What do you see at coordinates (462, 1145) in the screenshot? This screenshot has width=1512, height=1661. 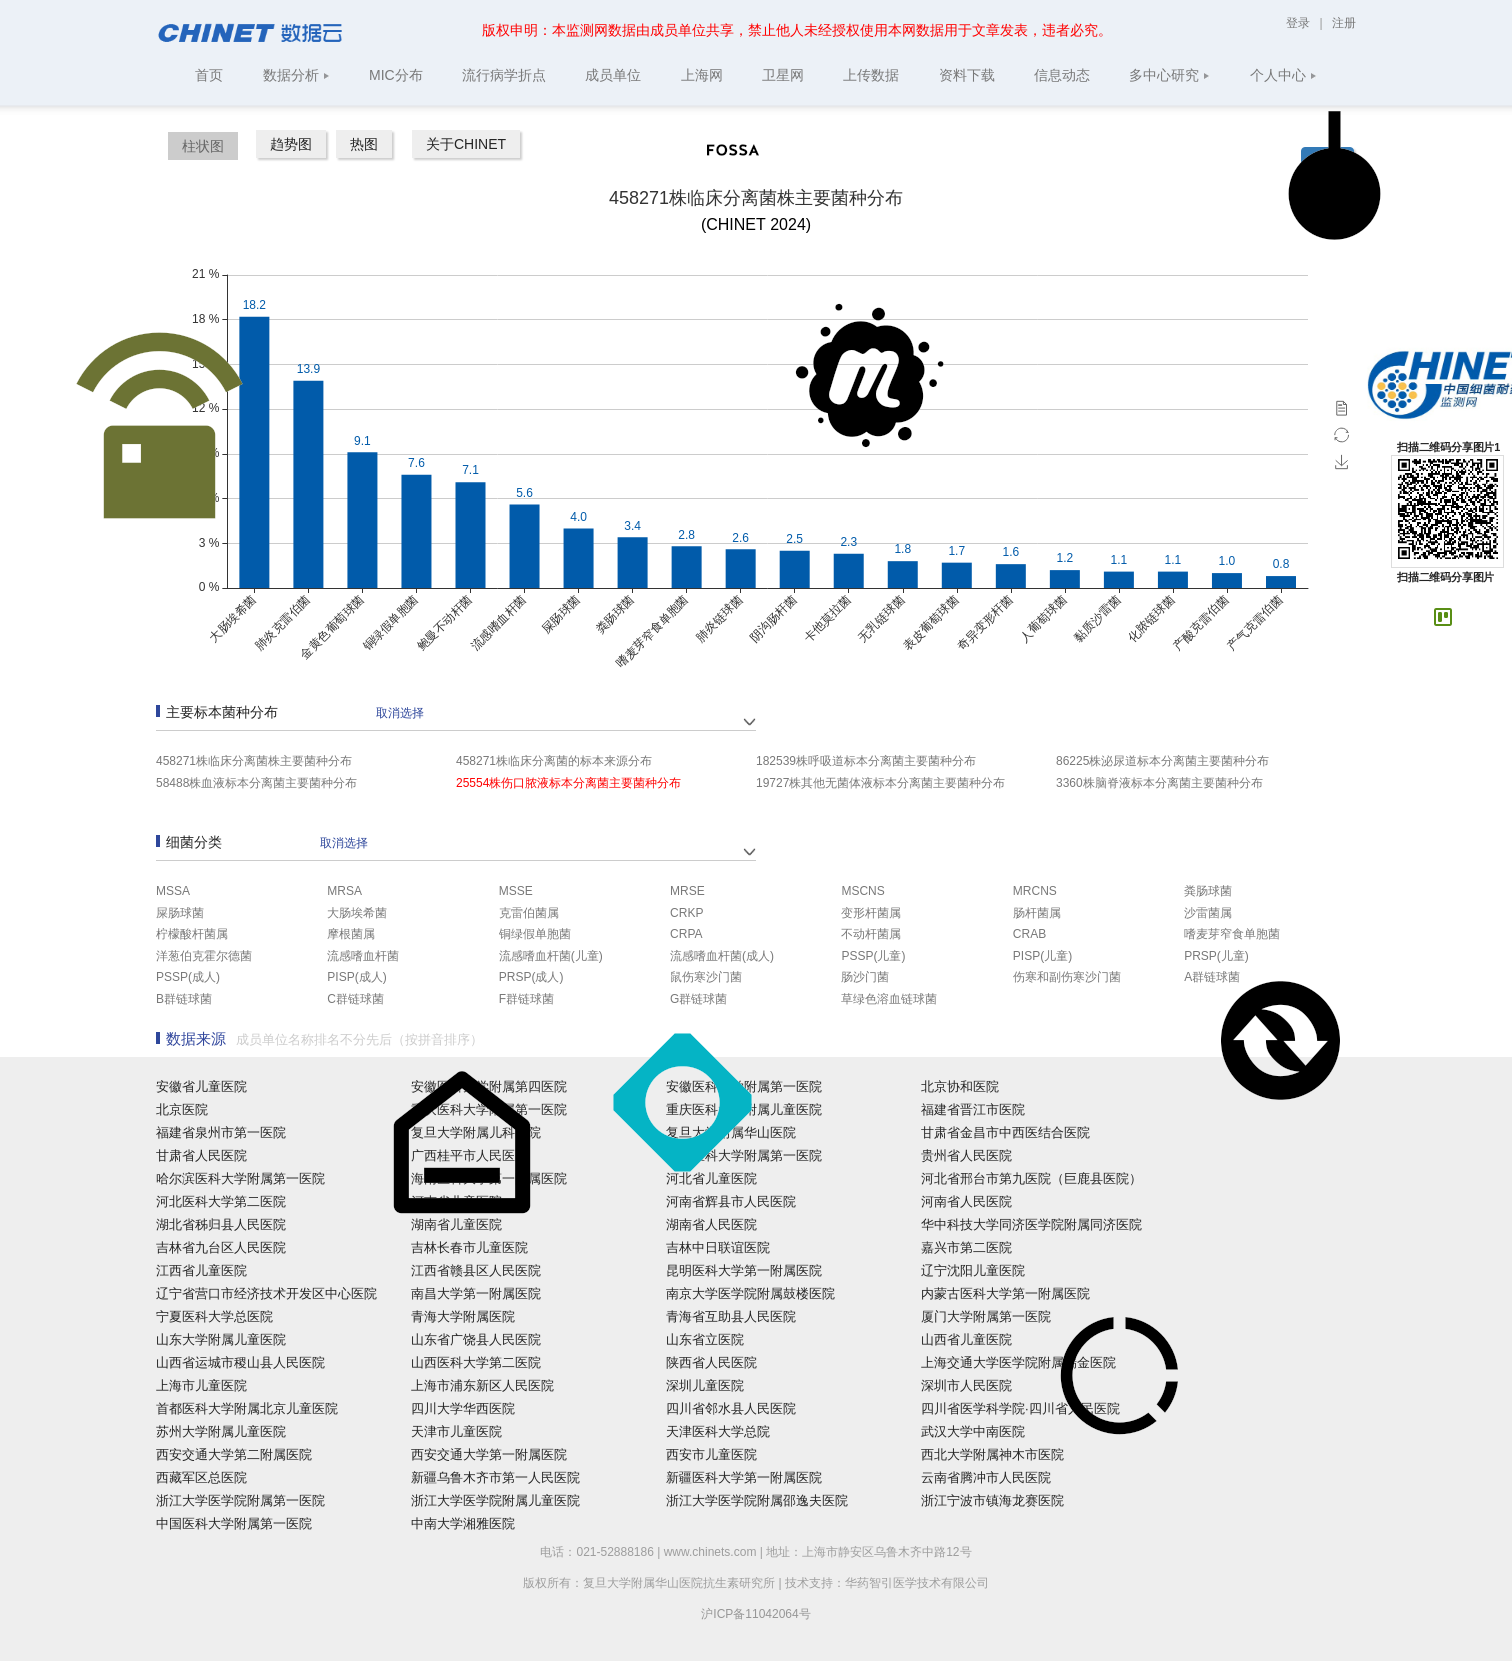 I see `navigate to home screen` at bounding box center [462, 1145].